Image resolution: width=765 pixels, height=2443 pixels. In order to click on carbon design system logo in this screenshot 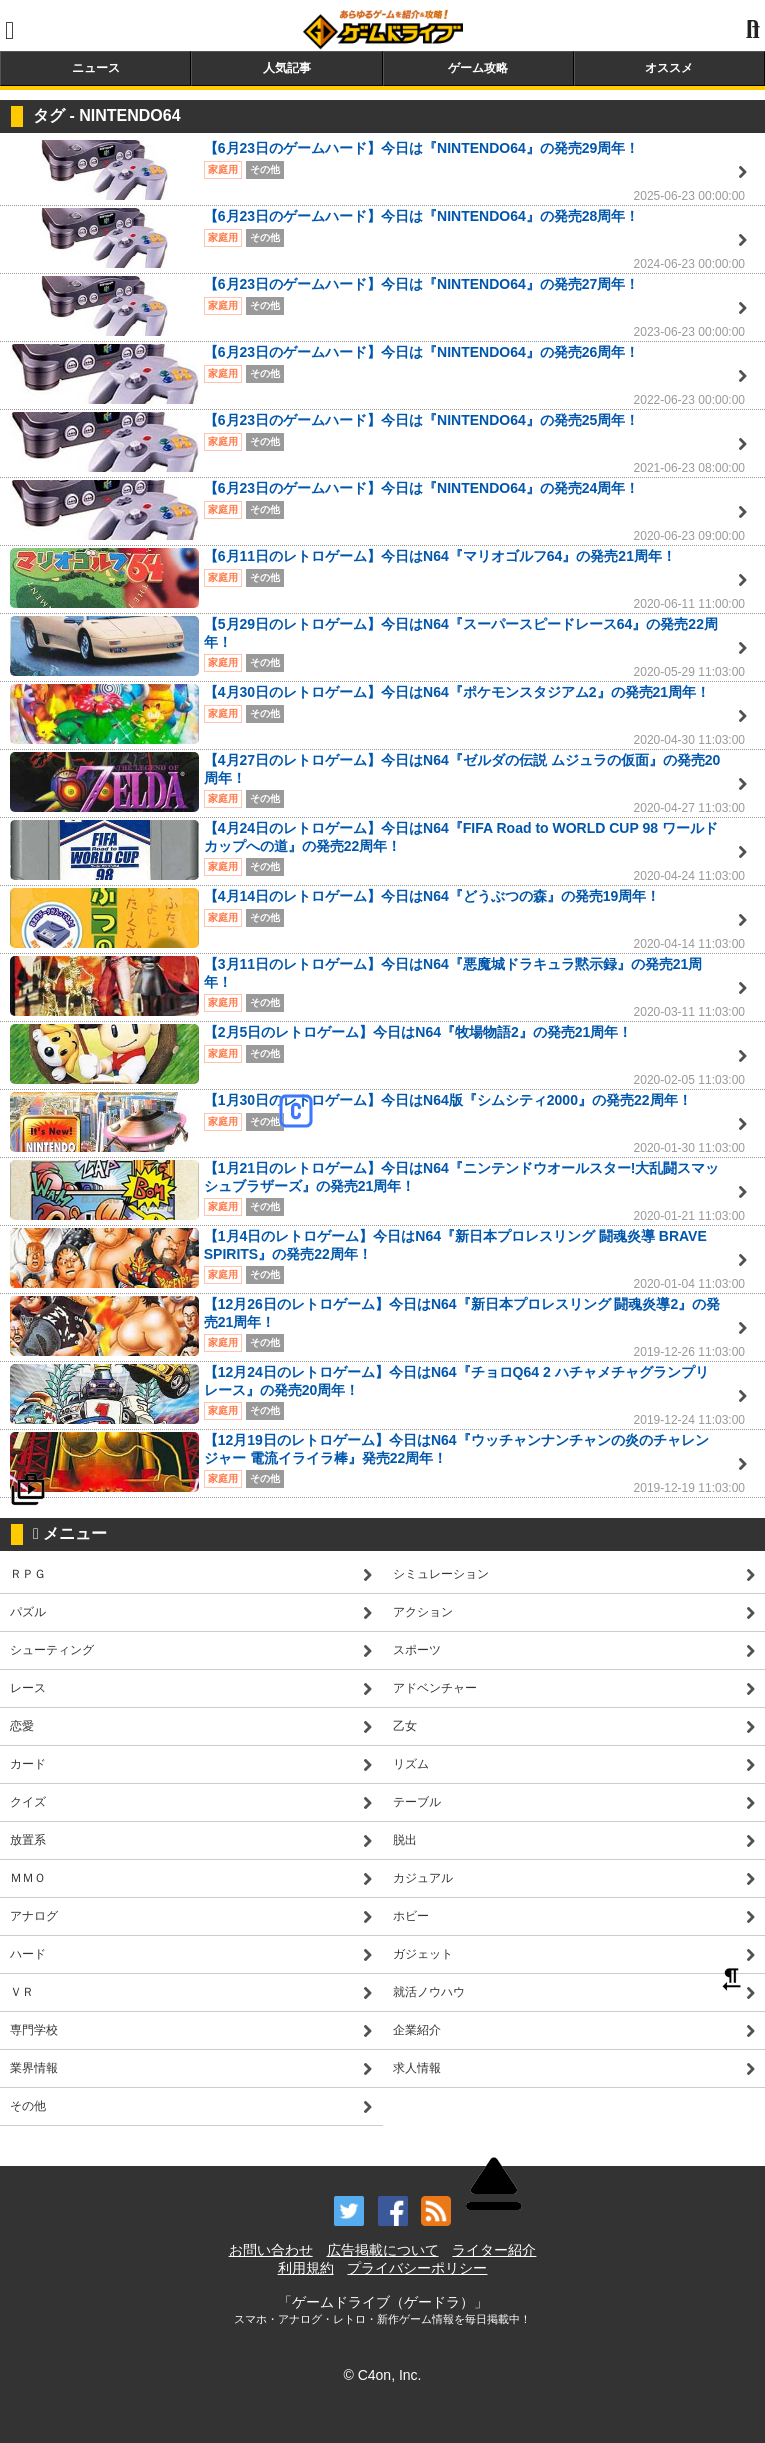, I will do `click(296, 1111)`.